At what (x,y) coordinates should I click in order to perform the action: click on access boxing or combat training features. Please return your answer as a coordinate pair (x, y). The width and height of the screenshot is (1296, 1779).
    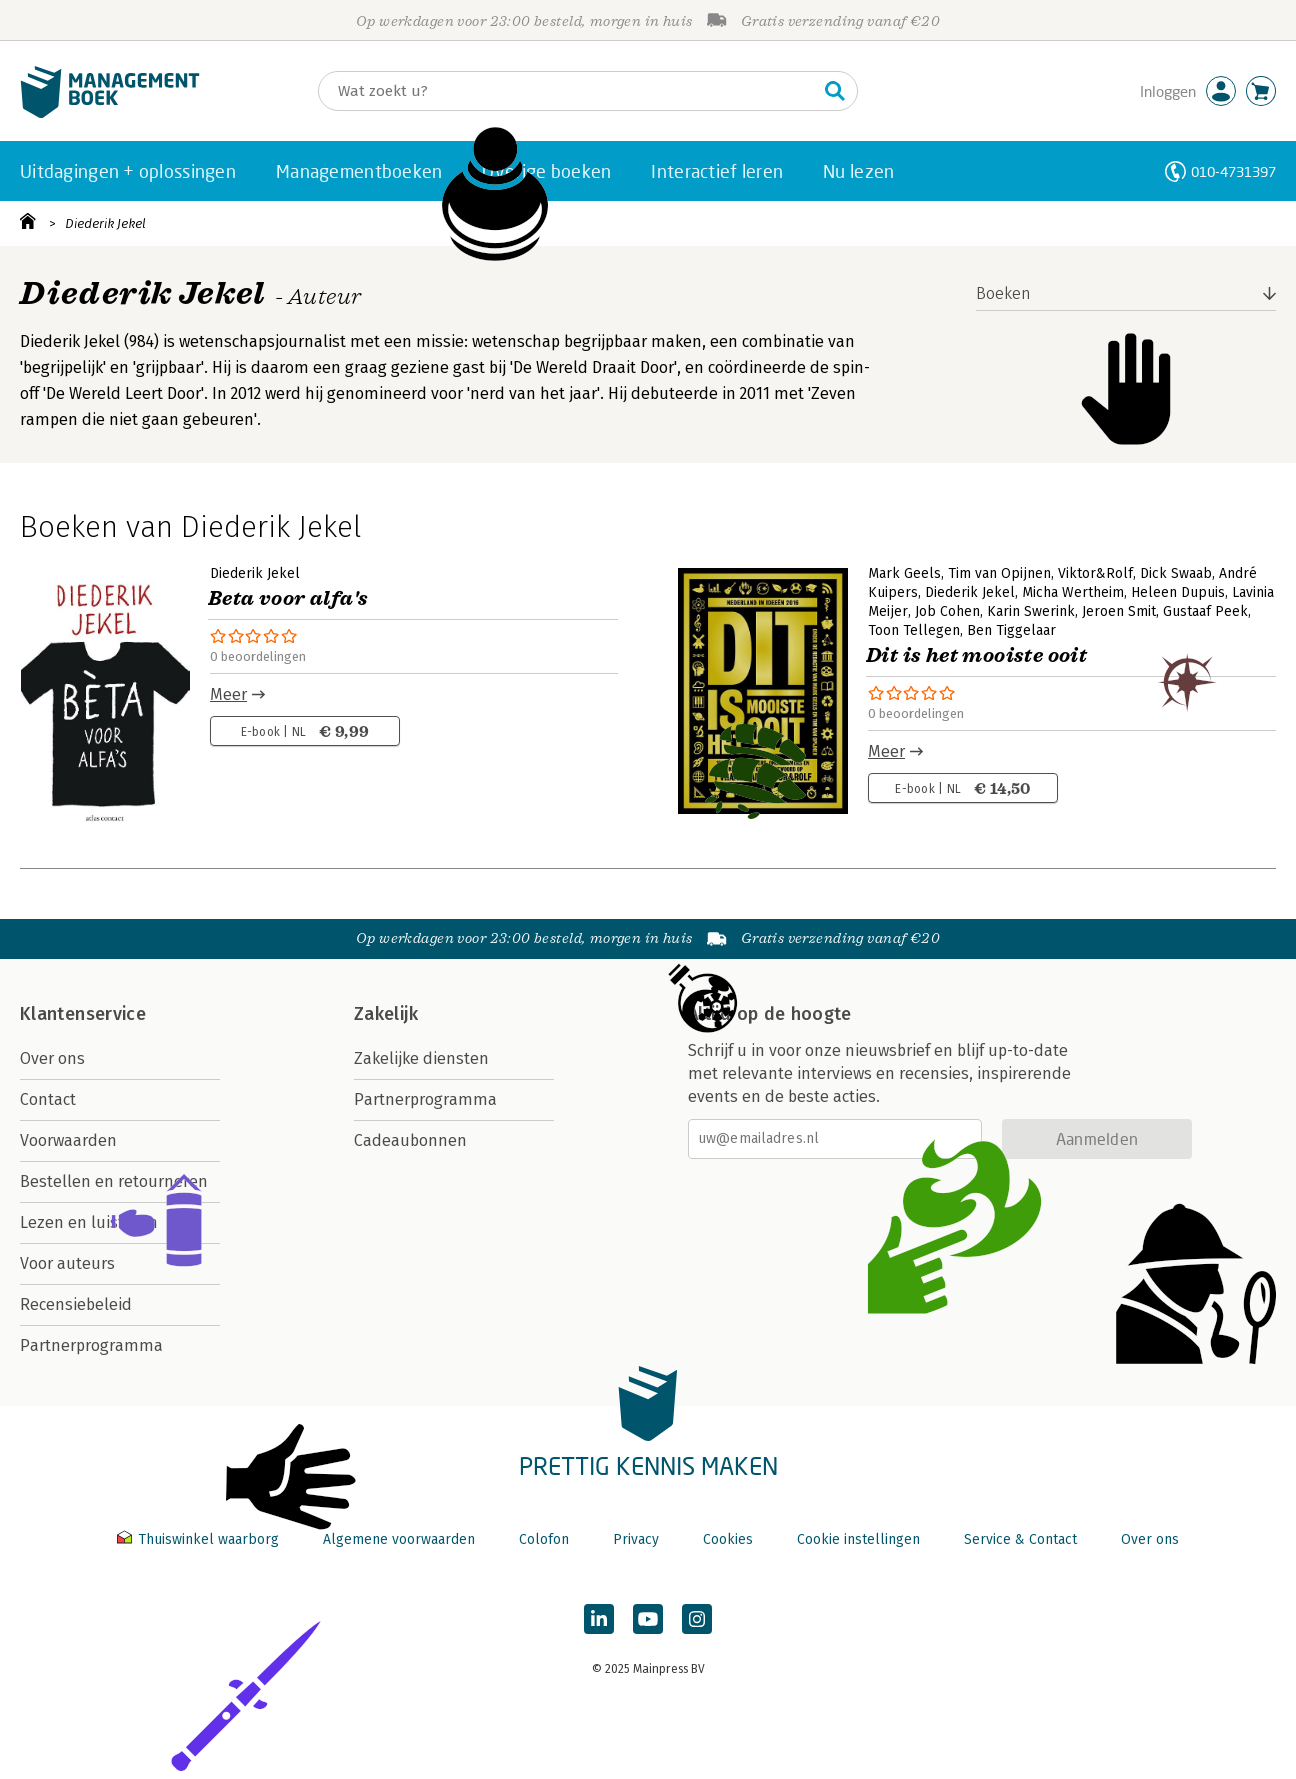
    Looking at the image, I should click on (158, 1221).